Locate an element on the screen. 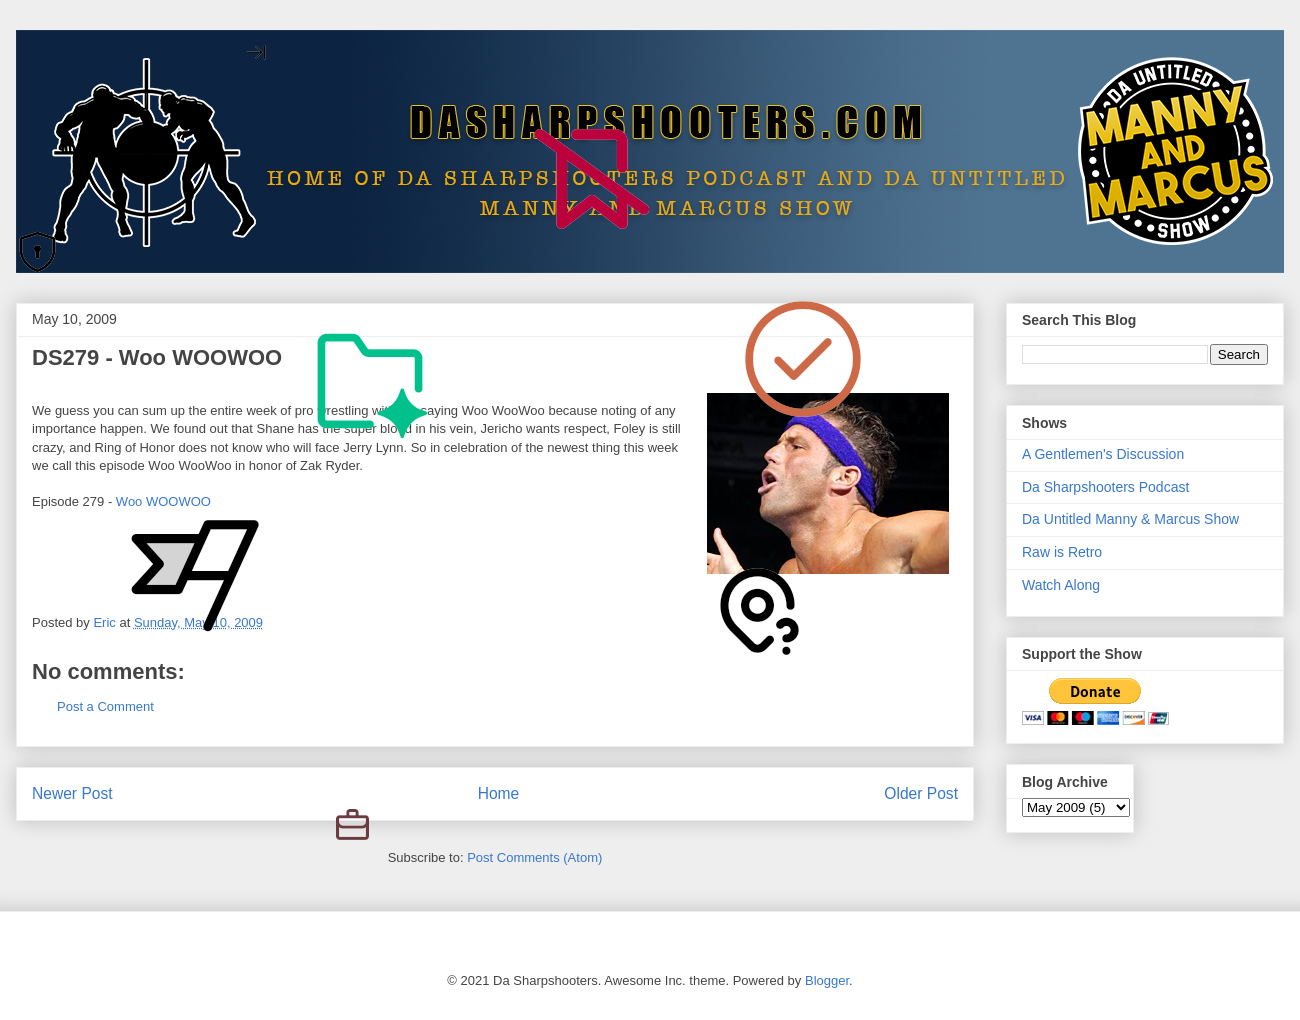 This screenshot has height=1020, width=1300. create a new space or workspace is located at coordinates (370, 381).